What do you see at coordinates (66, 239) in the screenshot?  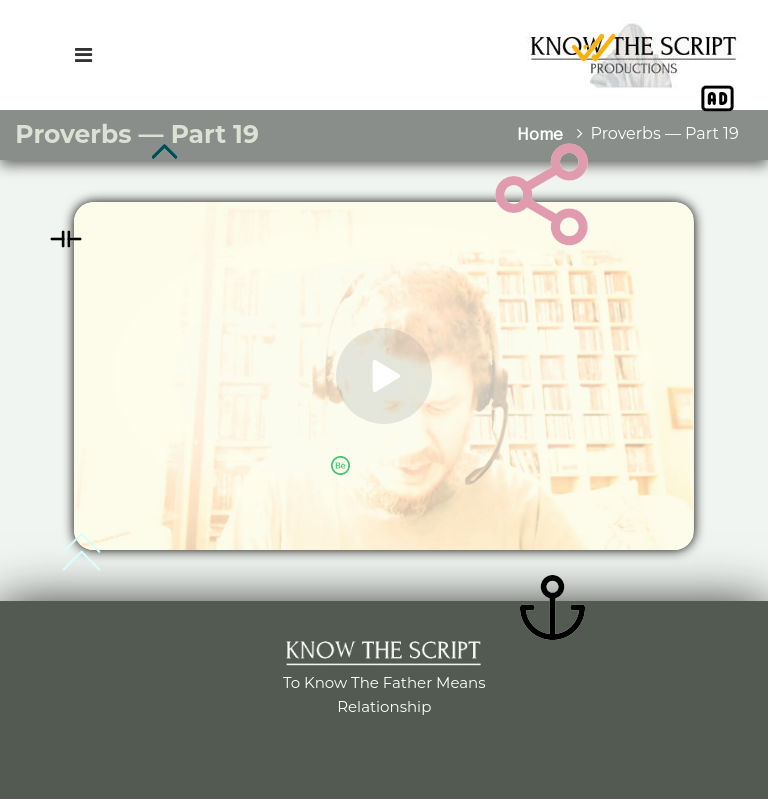 I see `capacitor component in a circuit diagram` at bounding box center [66, 239].